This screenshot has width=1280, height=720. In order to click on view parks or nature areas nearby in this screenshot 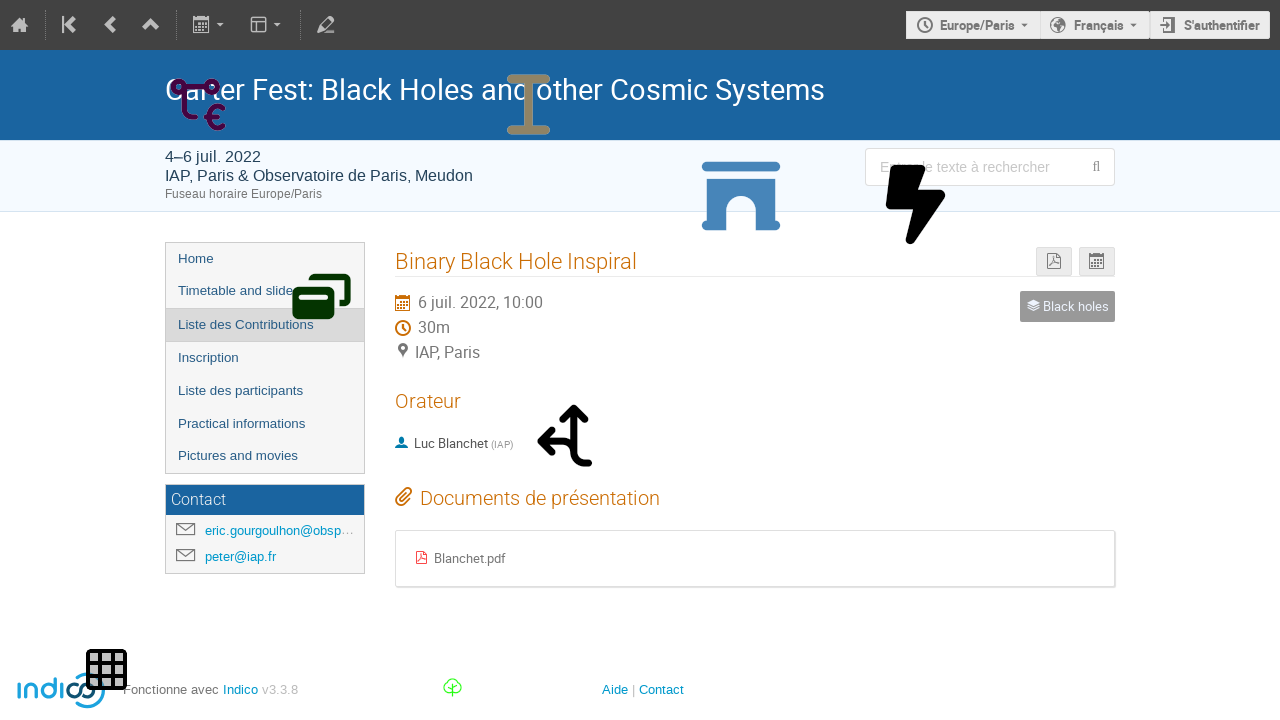, I will do `click(452, 687)`.